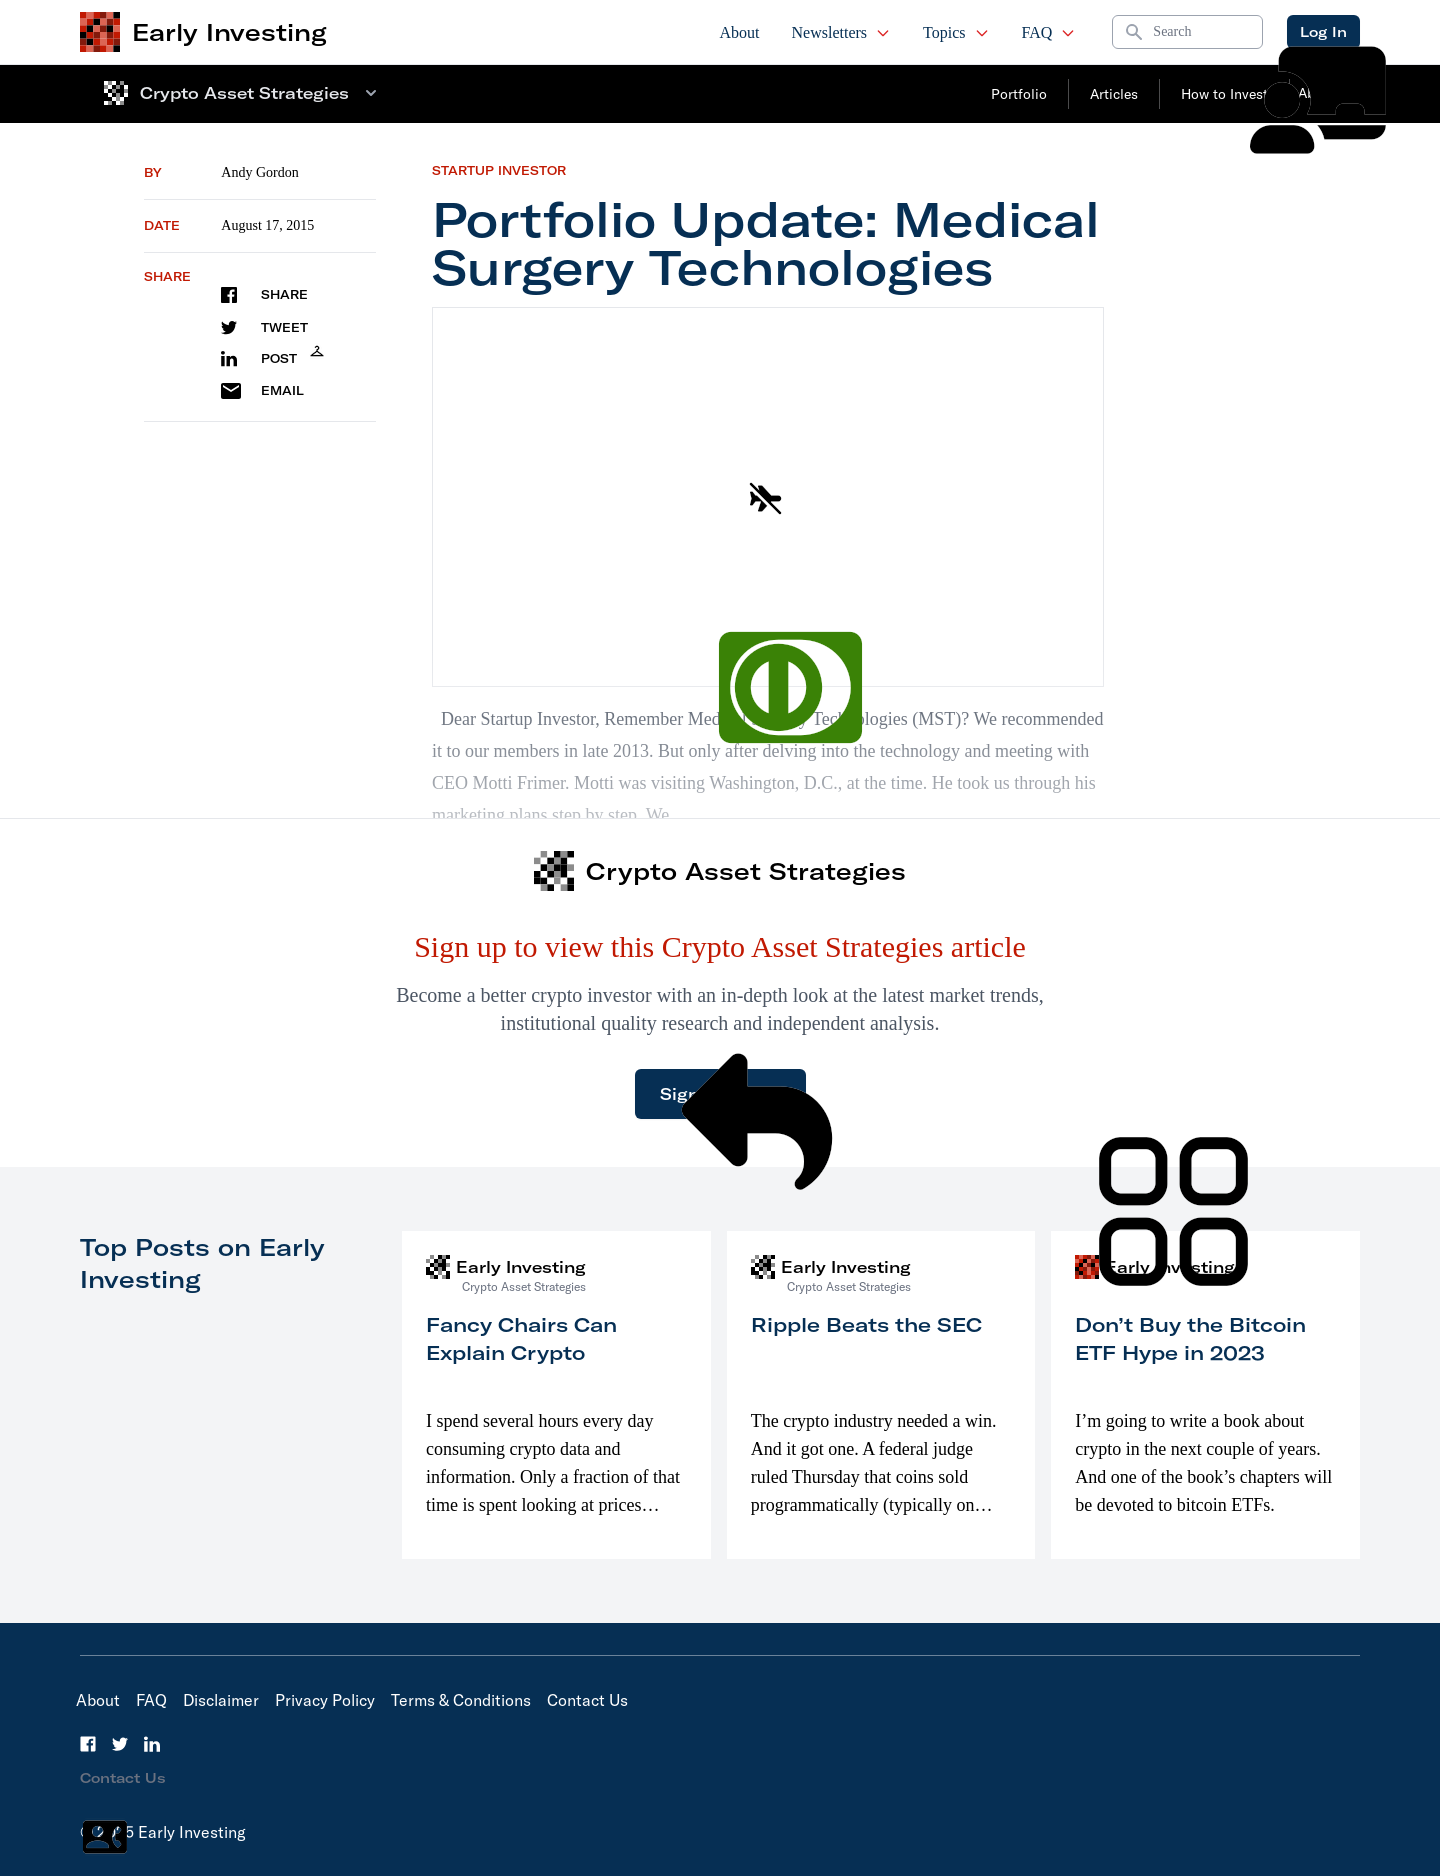 The image size is (1440, 1876). What do you see at coordinates (790, 687) in the screenshot?
I see `pay with Diners Club credit card` at bounding box center [790, 687].